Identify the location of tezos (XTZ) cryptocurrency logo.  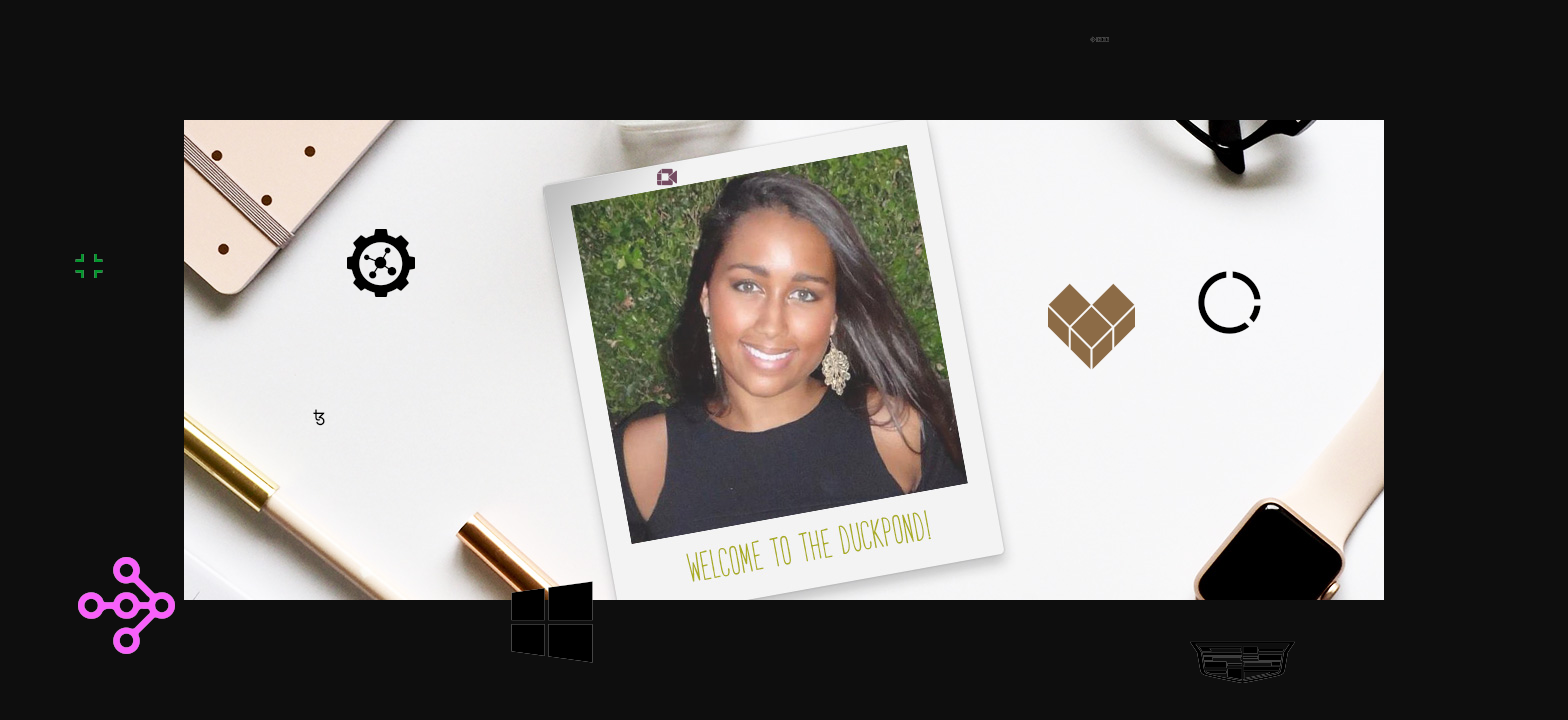
(319, 417).